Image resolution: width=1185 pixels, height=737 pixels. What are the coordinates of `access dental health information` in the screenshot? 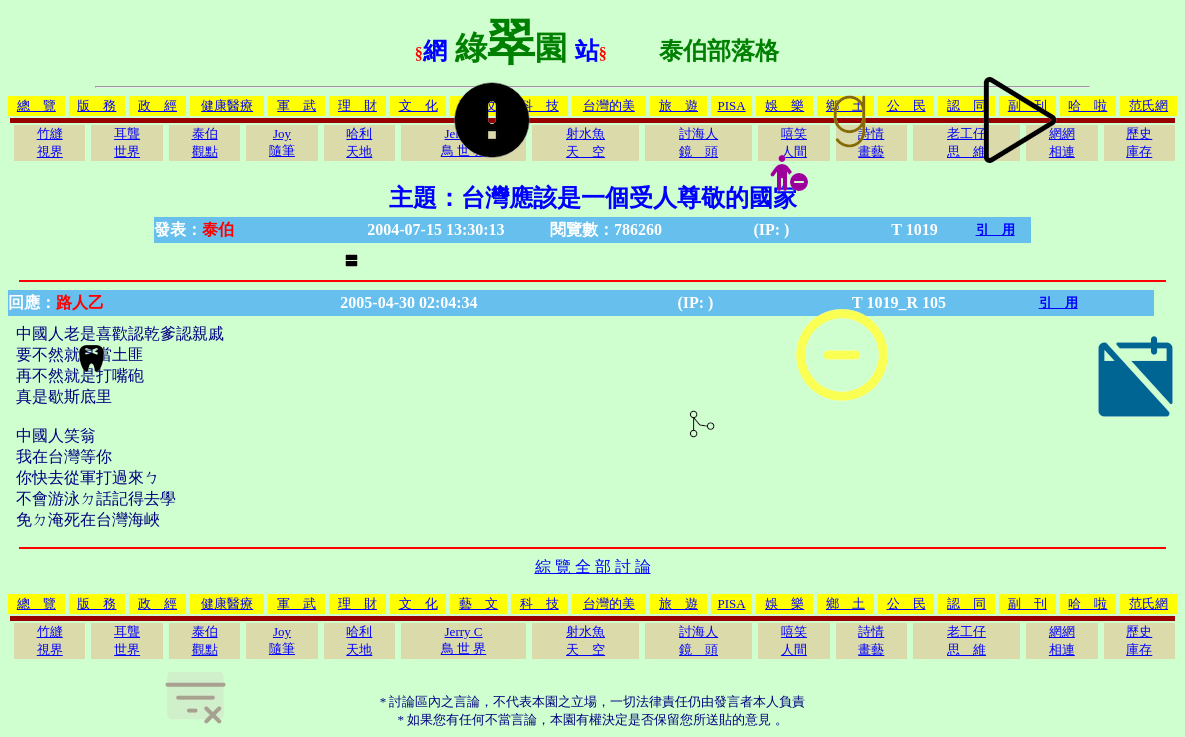 It's located at (91, 358).